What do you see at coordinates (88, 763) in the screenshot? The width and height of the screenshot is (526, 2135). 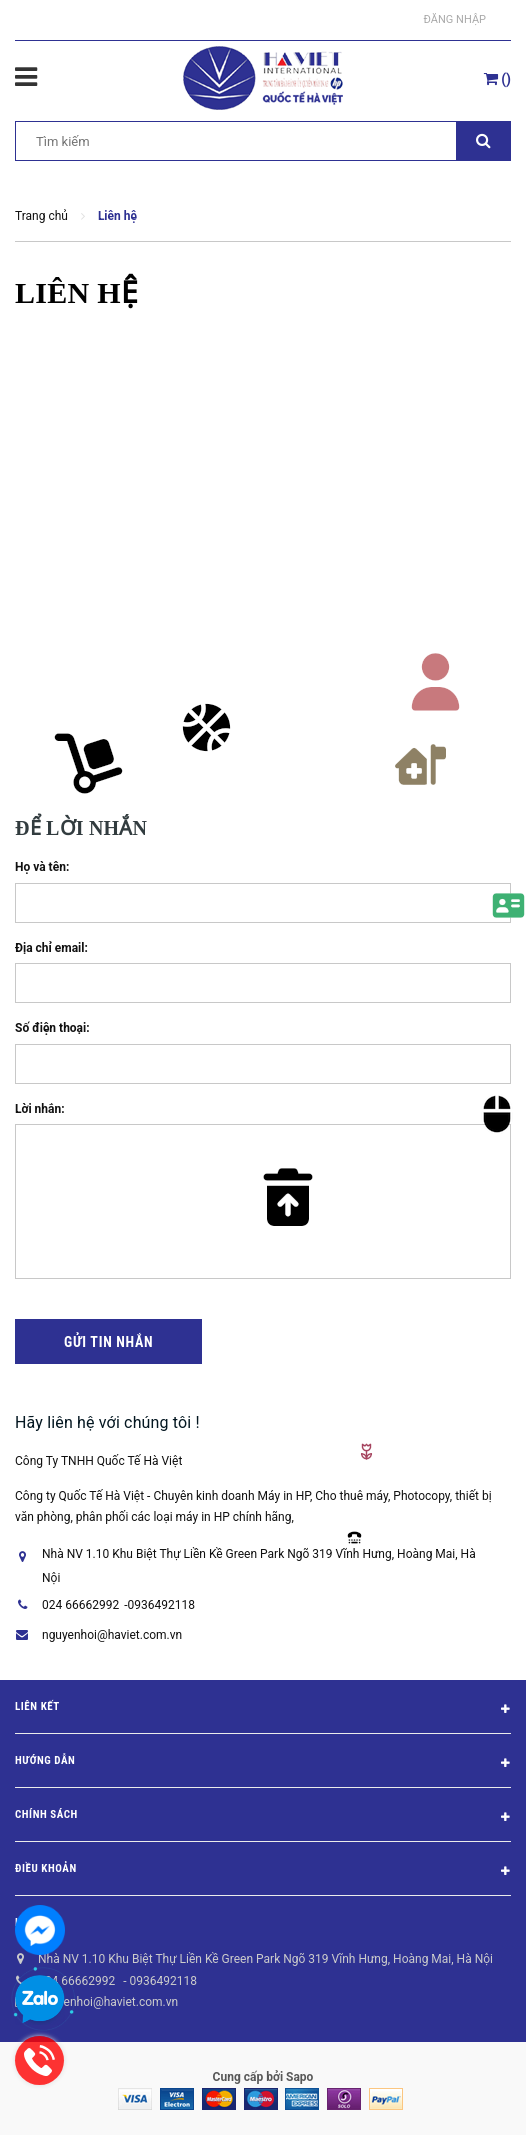 I see `access shipping or delivery options` at bounding box center [88, 763].